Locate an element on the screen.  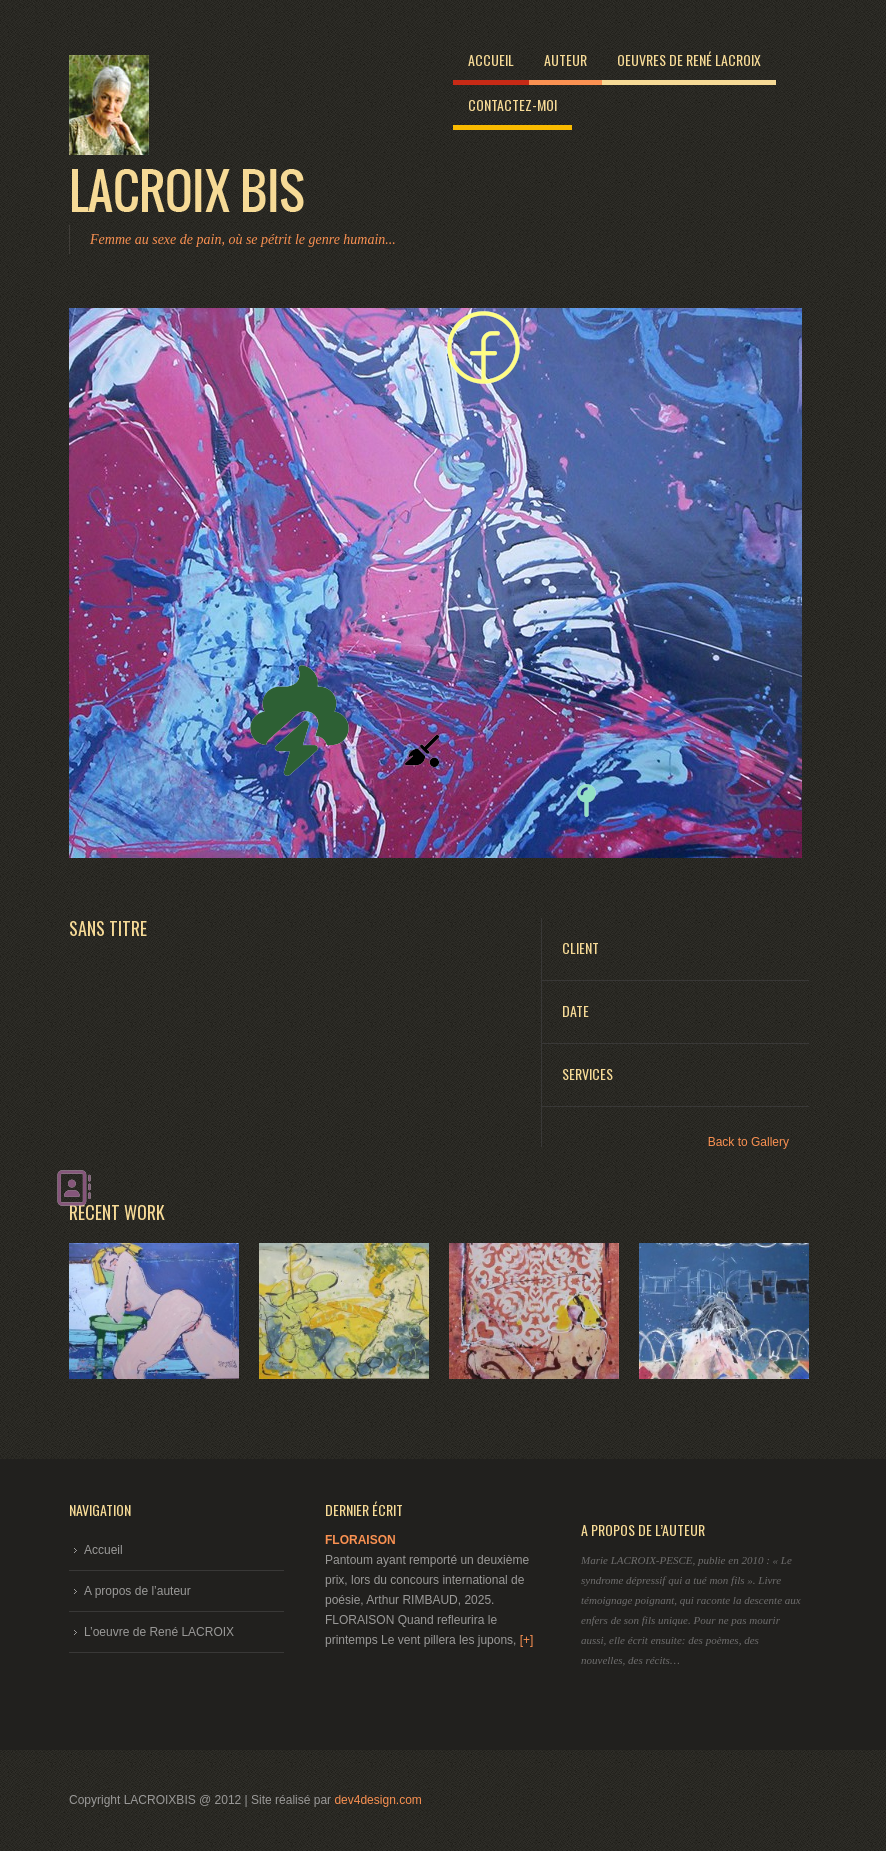
open your contacts list is located at coordinates (73, 1188).